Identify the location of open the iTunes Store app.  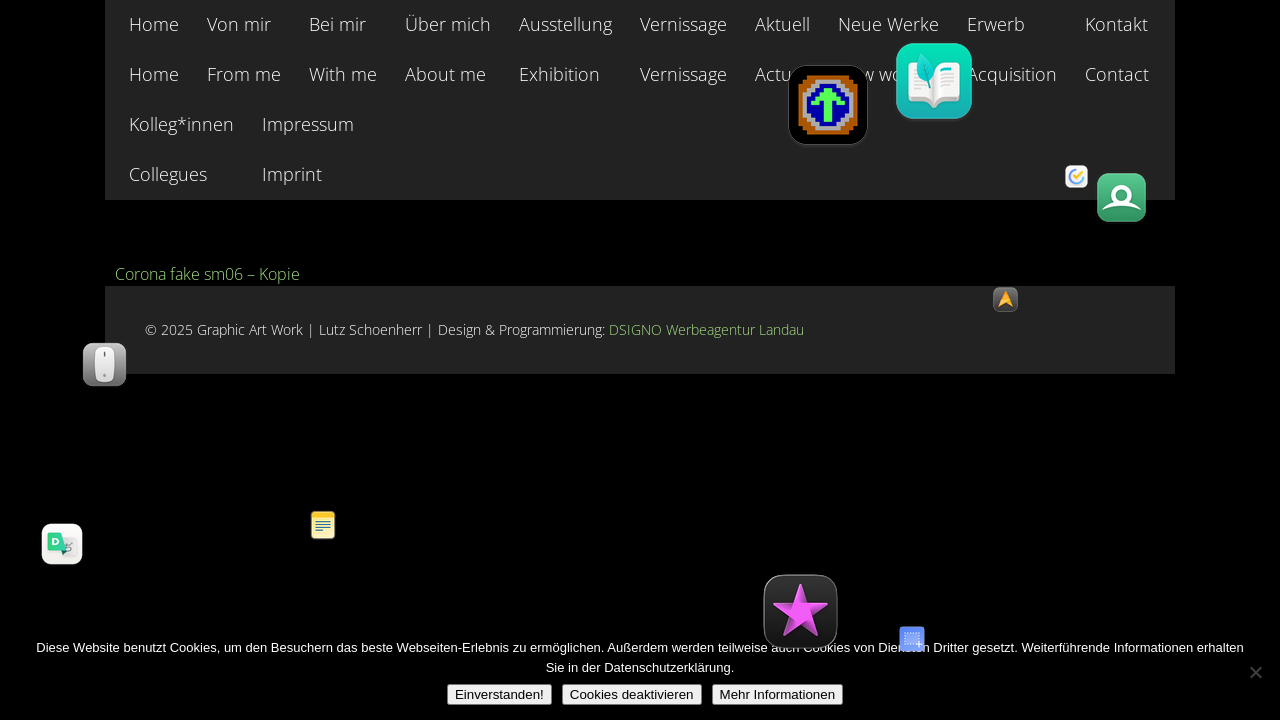
(800, 611).